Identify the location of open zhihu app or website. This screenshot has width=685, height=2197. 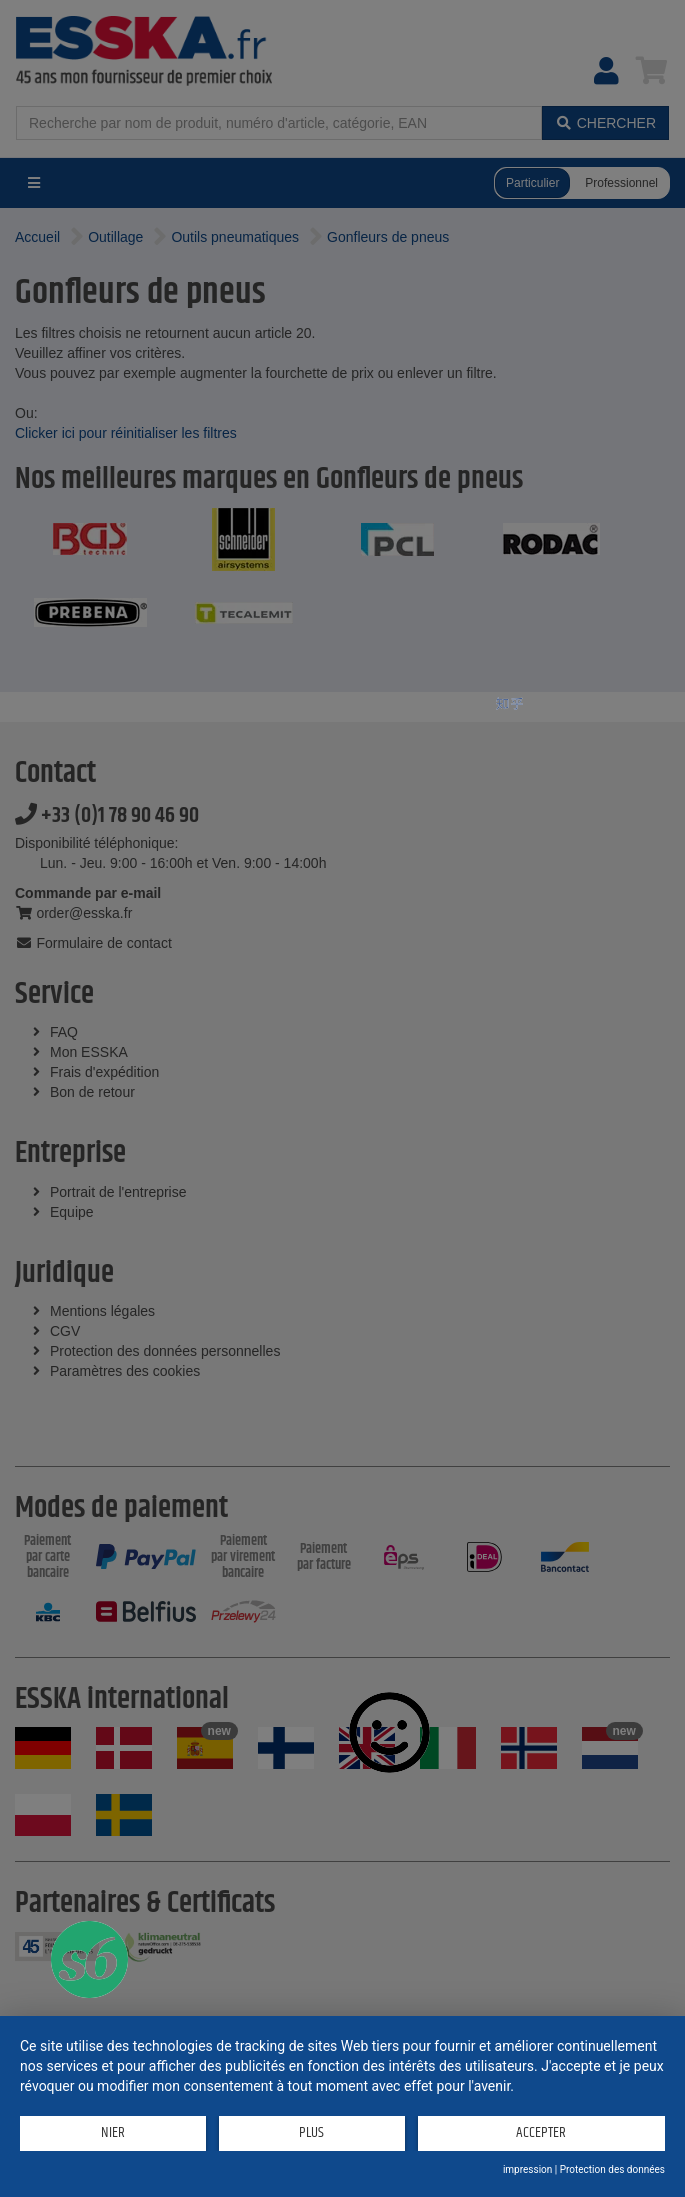
(509, 703).